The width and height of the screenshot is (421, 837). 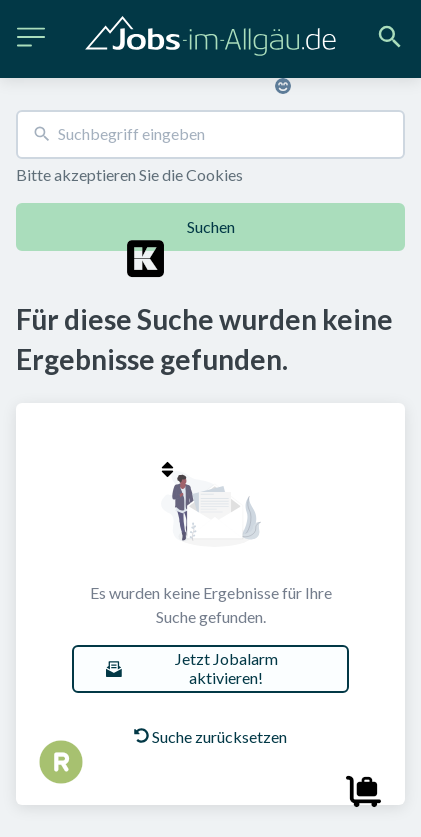 I want to click on sort items in no particular order, so click(x=167, y=469).